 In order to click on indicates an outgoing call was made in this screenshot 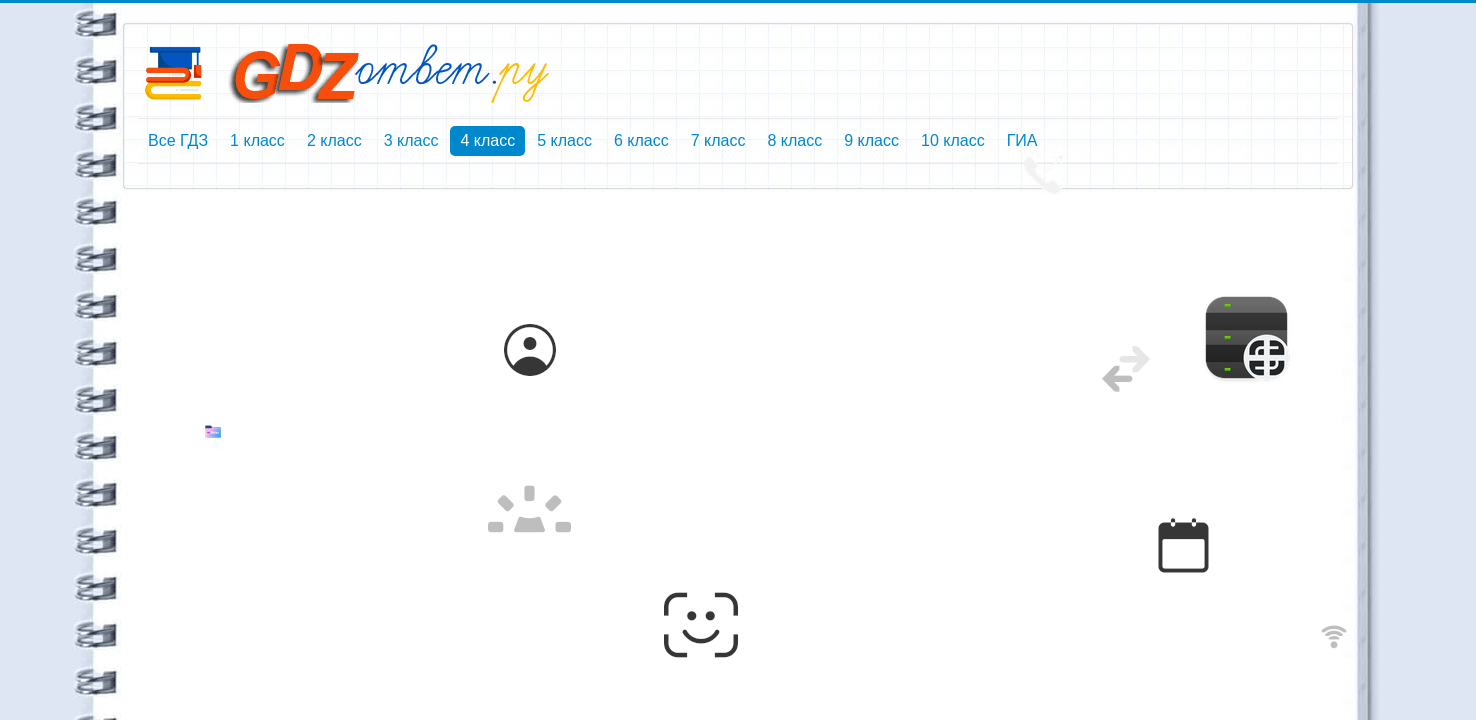, I will do `click(1043, 175)`.